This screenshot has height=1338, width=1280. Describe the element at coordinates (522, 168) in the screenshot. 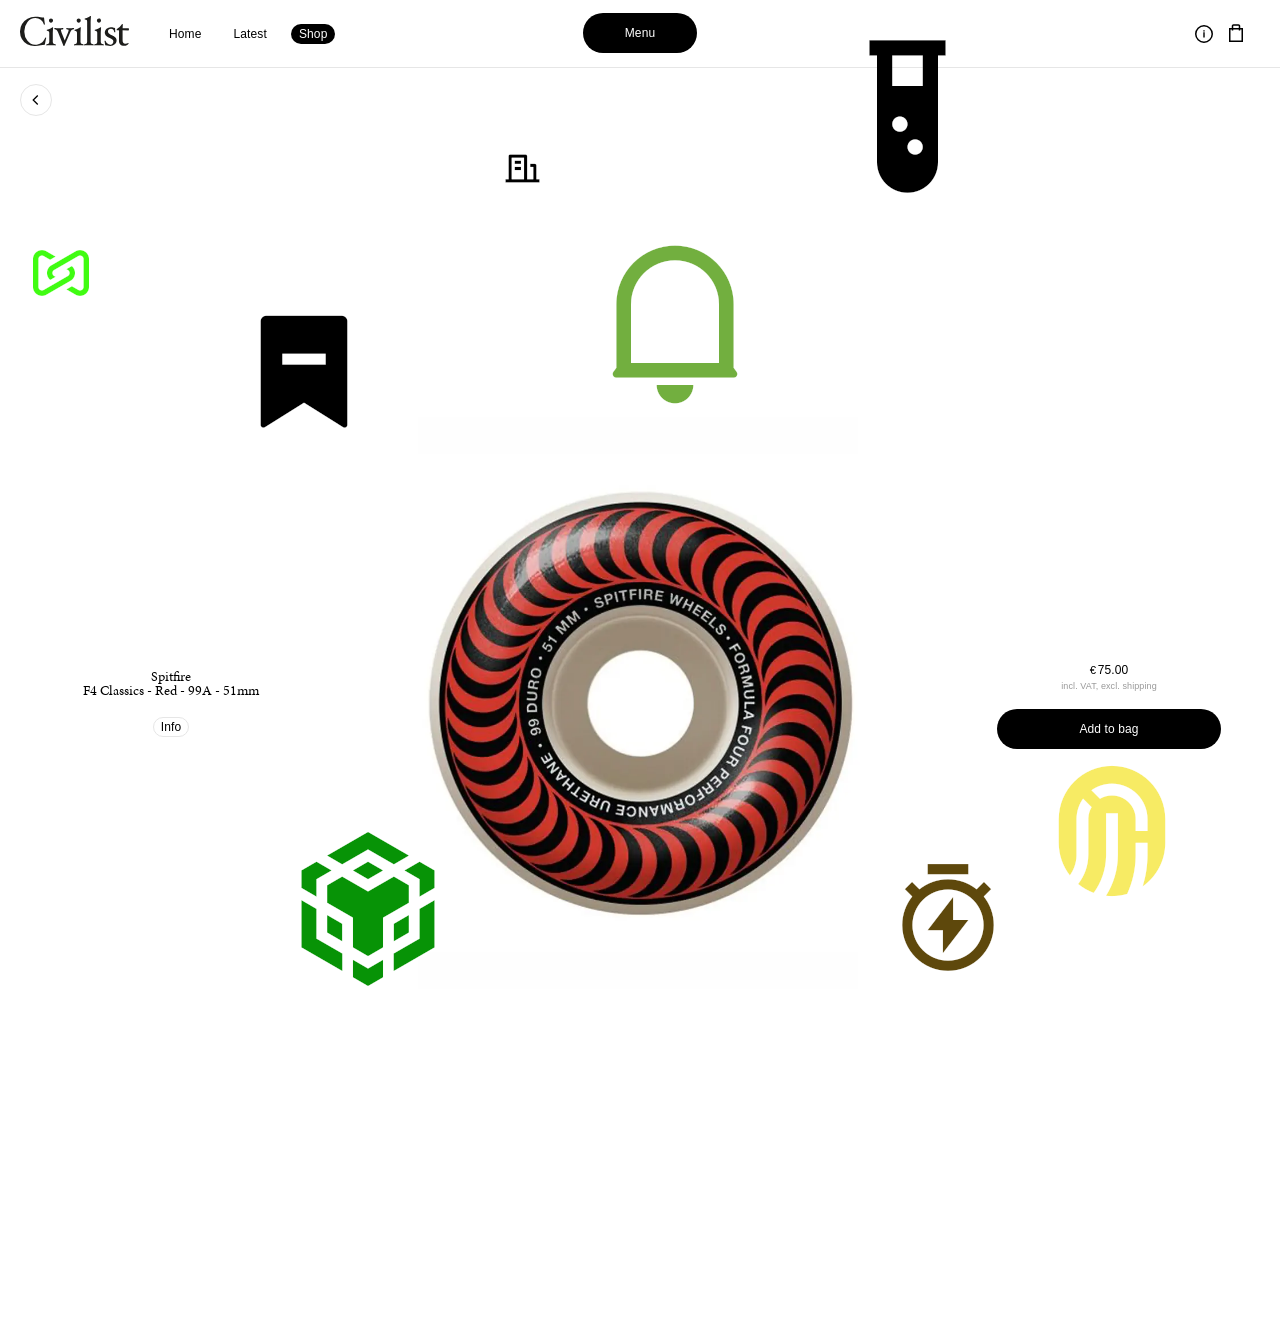

I see `view office or business location` at that location.